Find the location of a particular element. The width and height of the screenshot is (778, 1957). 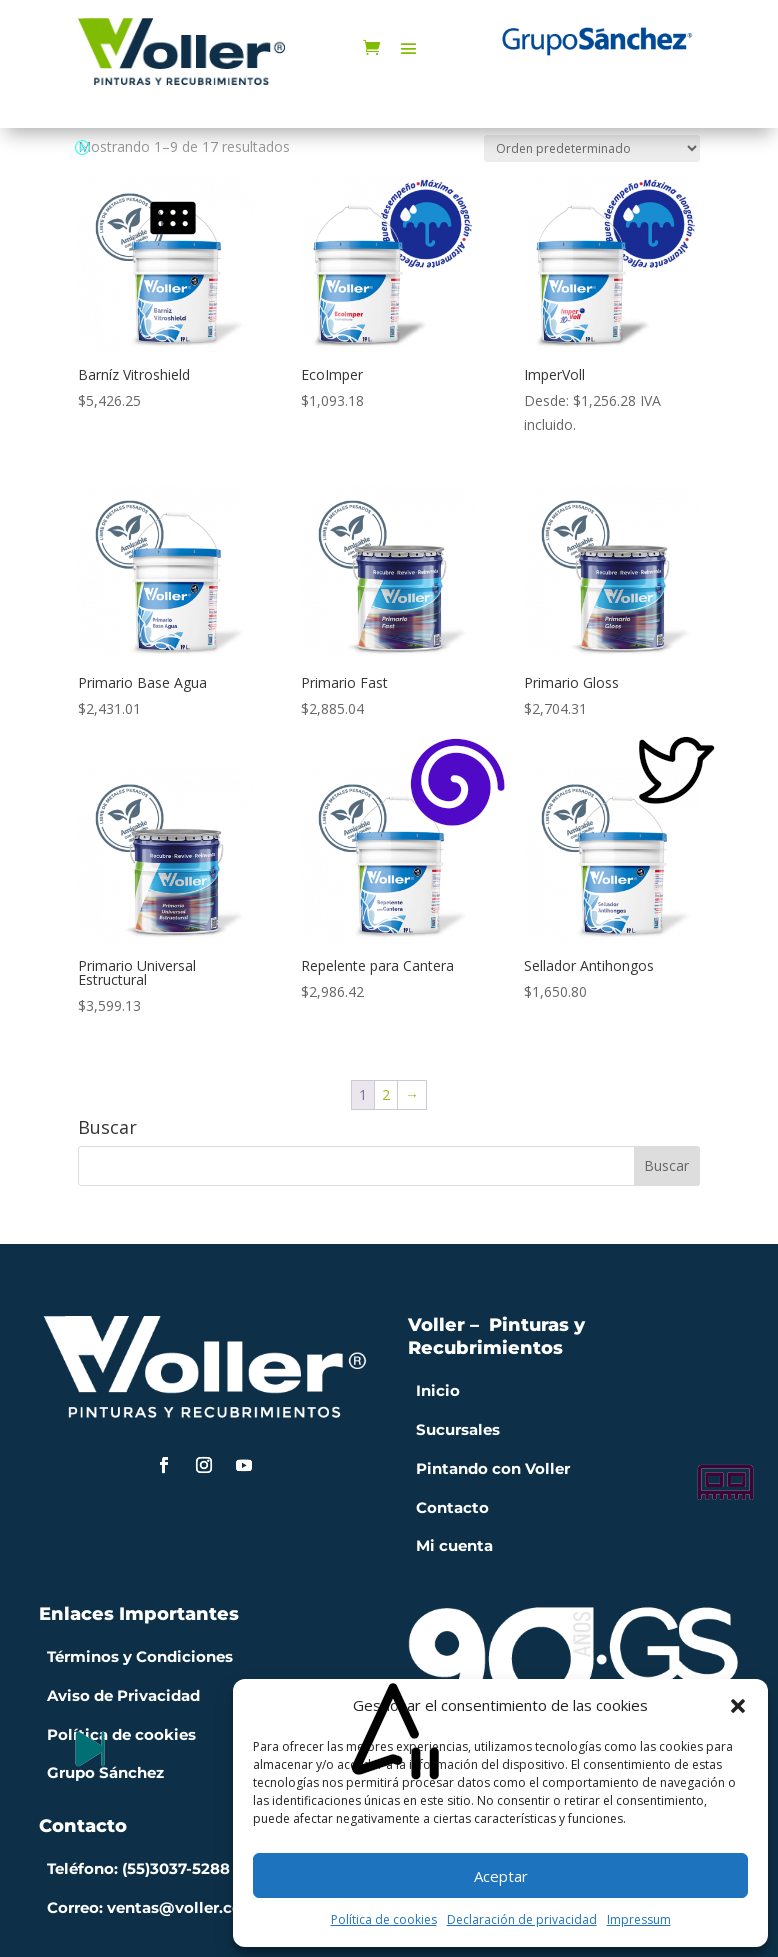

skip to the next track is located at coordinates (90, 1749).